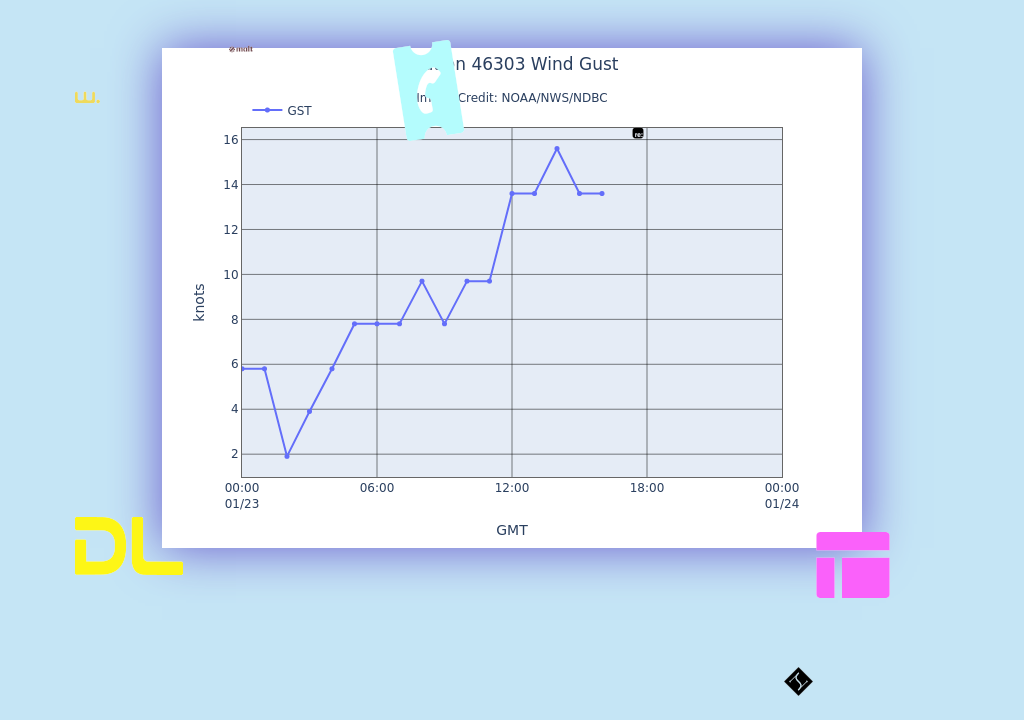  What do you see at coordinates (798, 681) in the screenshot?
I see `svg.js library logo` at bounding box center [798, 681].